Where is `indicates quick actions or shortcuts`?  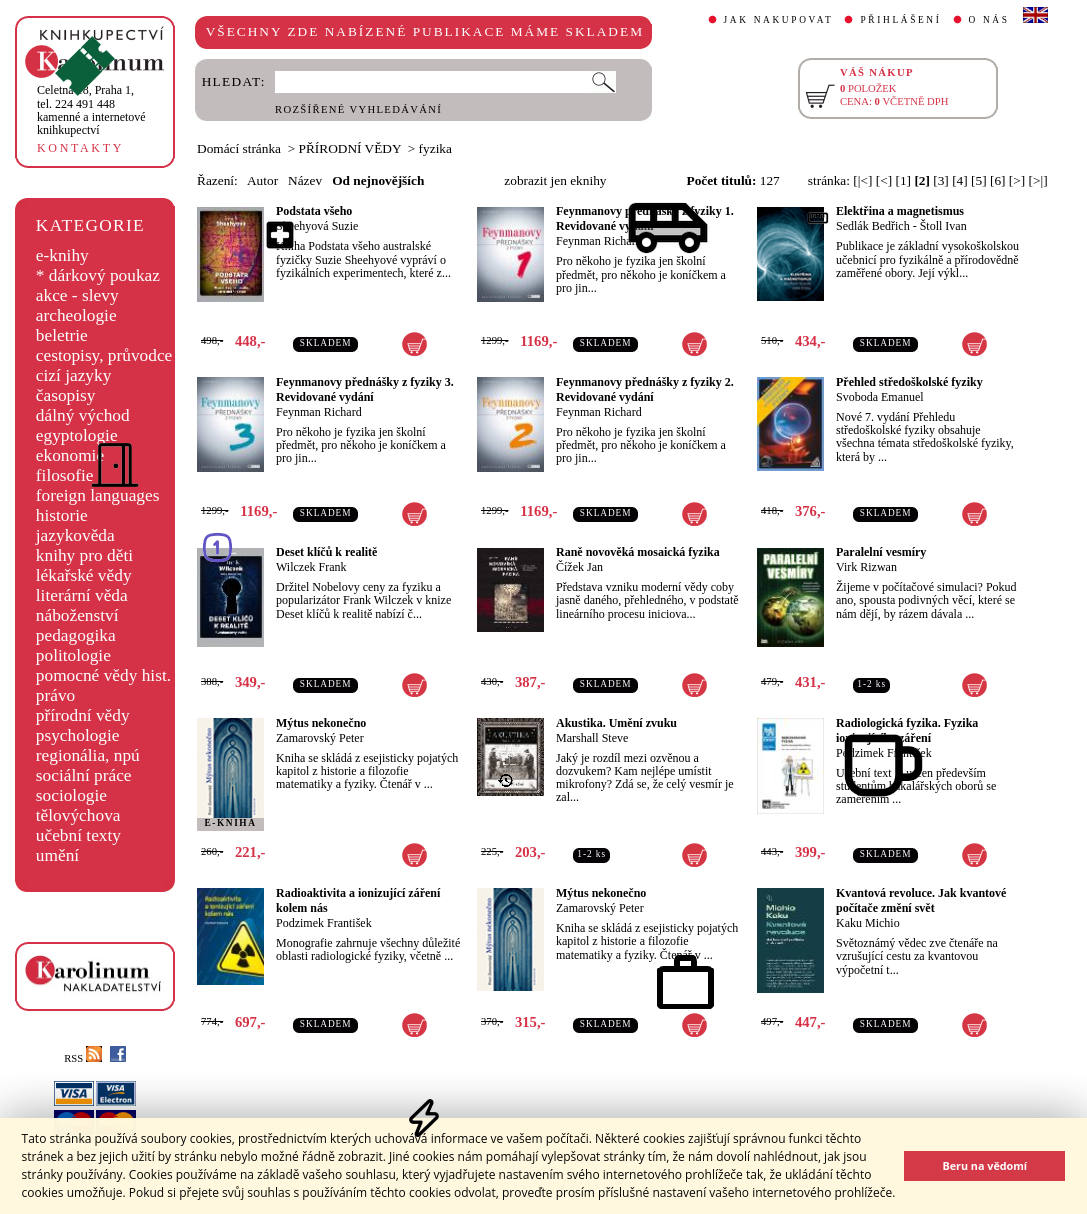
indicates quick actions or shortcuts is located at coordinates (424, 1118).